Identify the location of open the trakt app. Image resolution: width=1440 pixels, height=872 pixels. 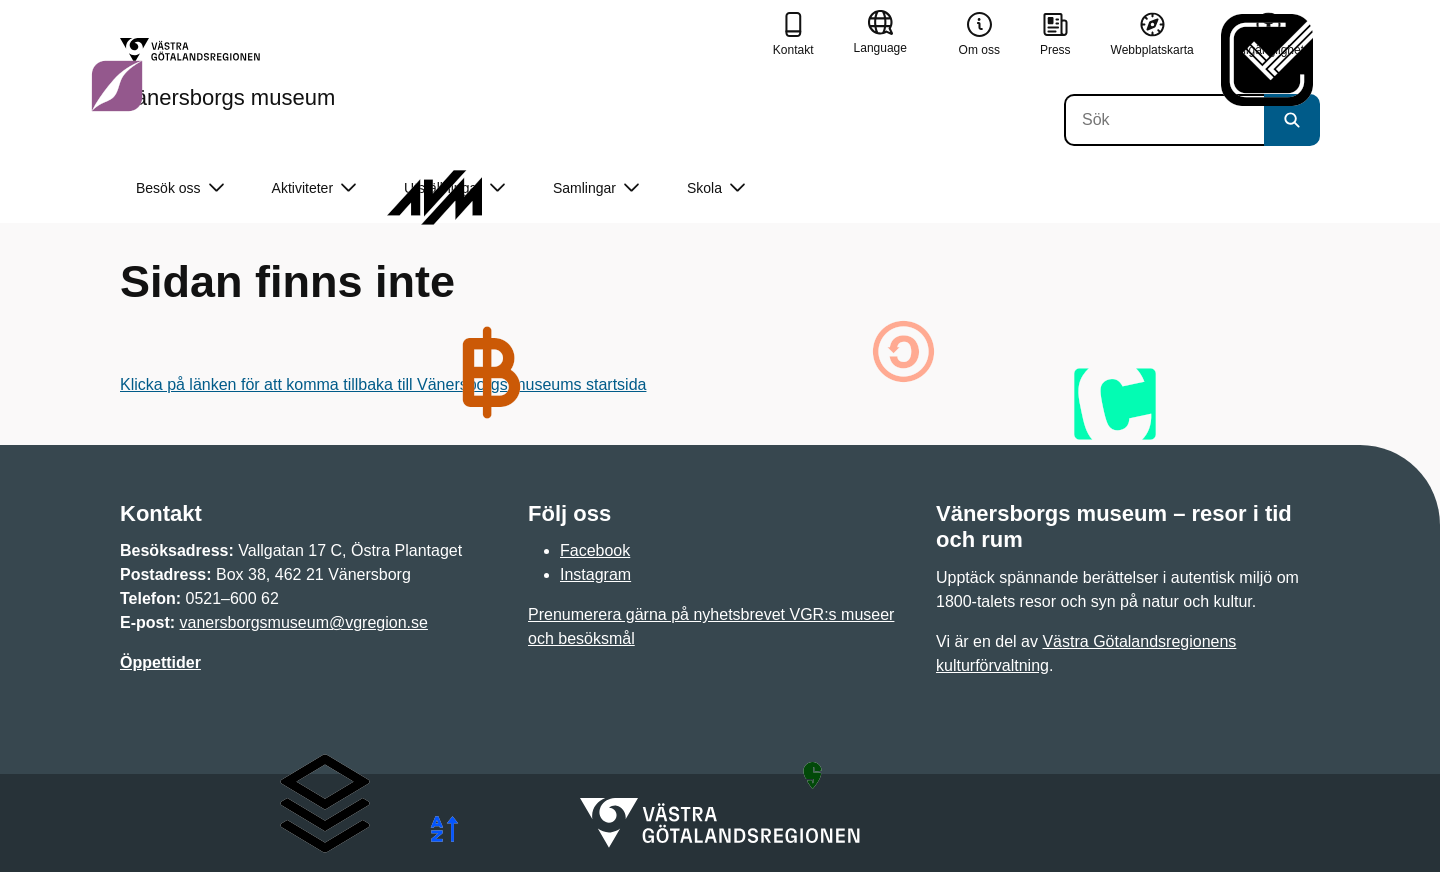
(1267, 60).